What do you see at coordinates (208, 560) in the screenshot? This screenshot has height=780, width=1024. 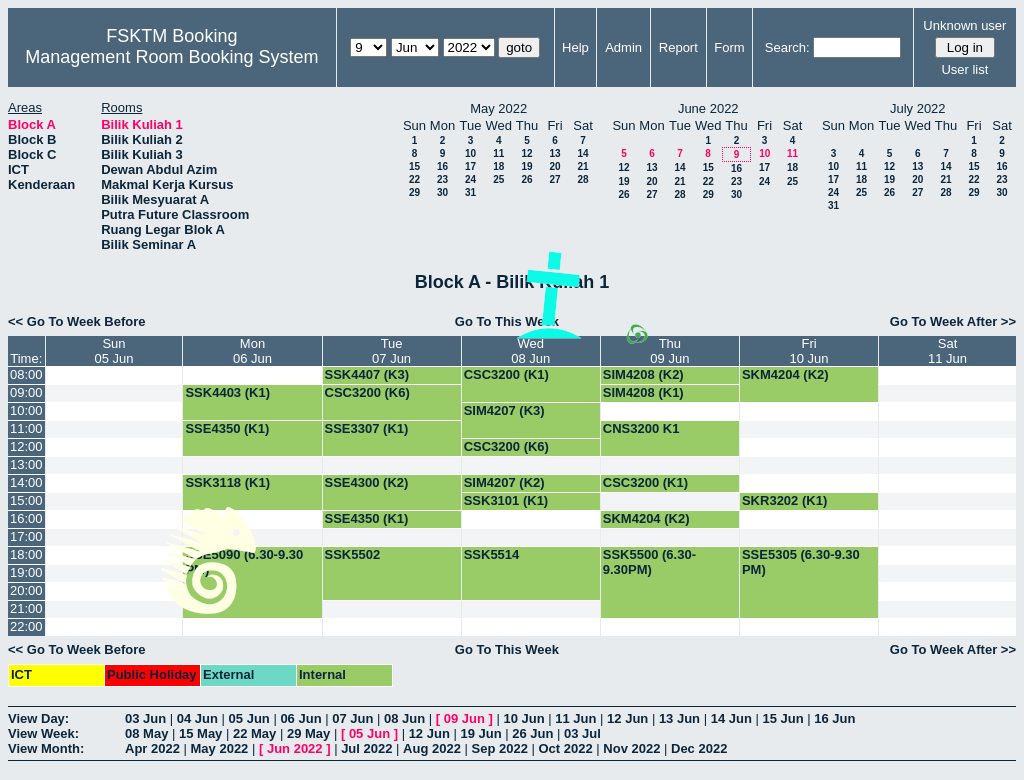 I see `toggle theme or appearance settings` at bounding box center [208, 560].